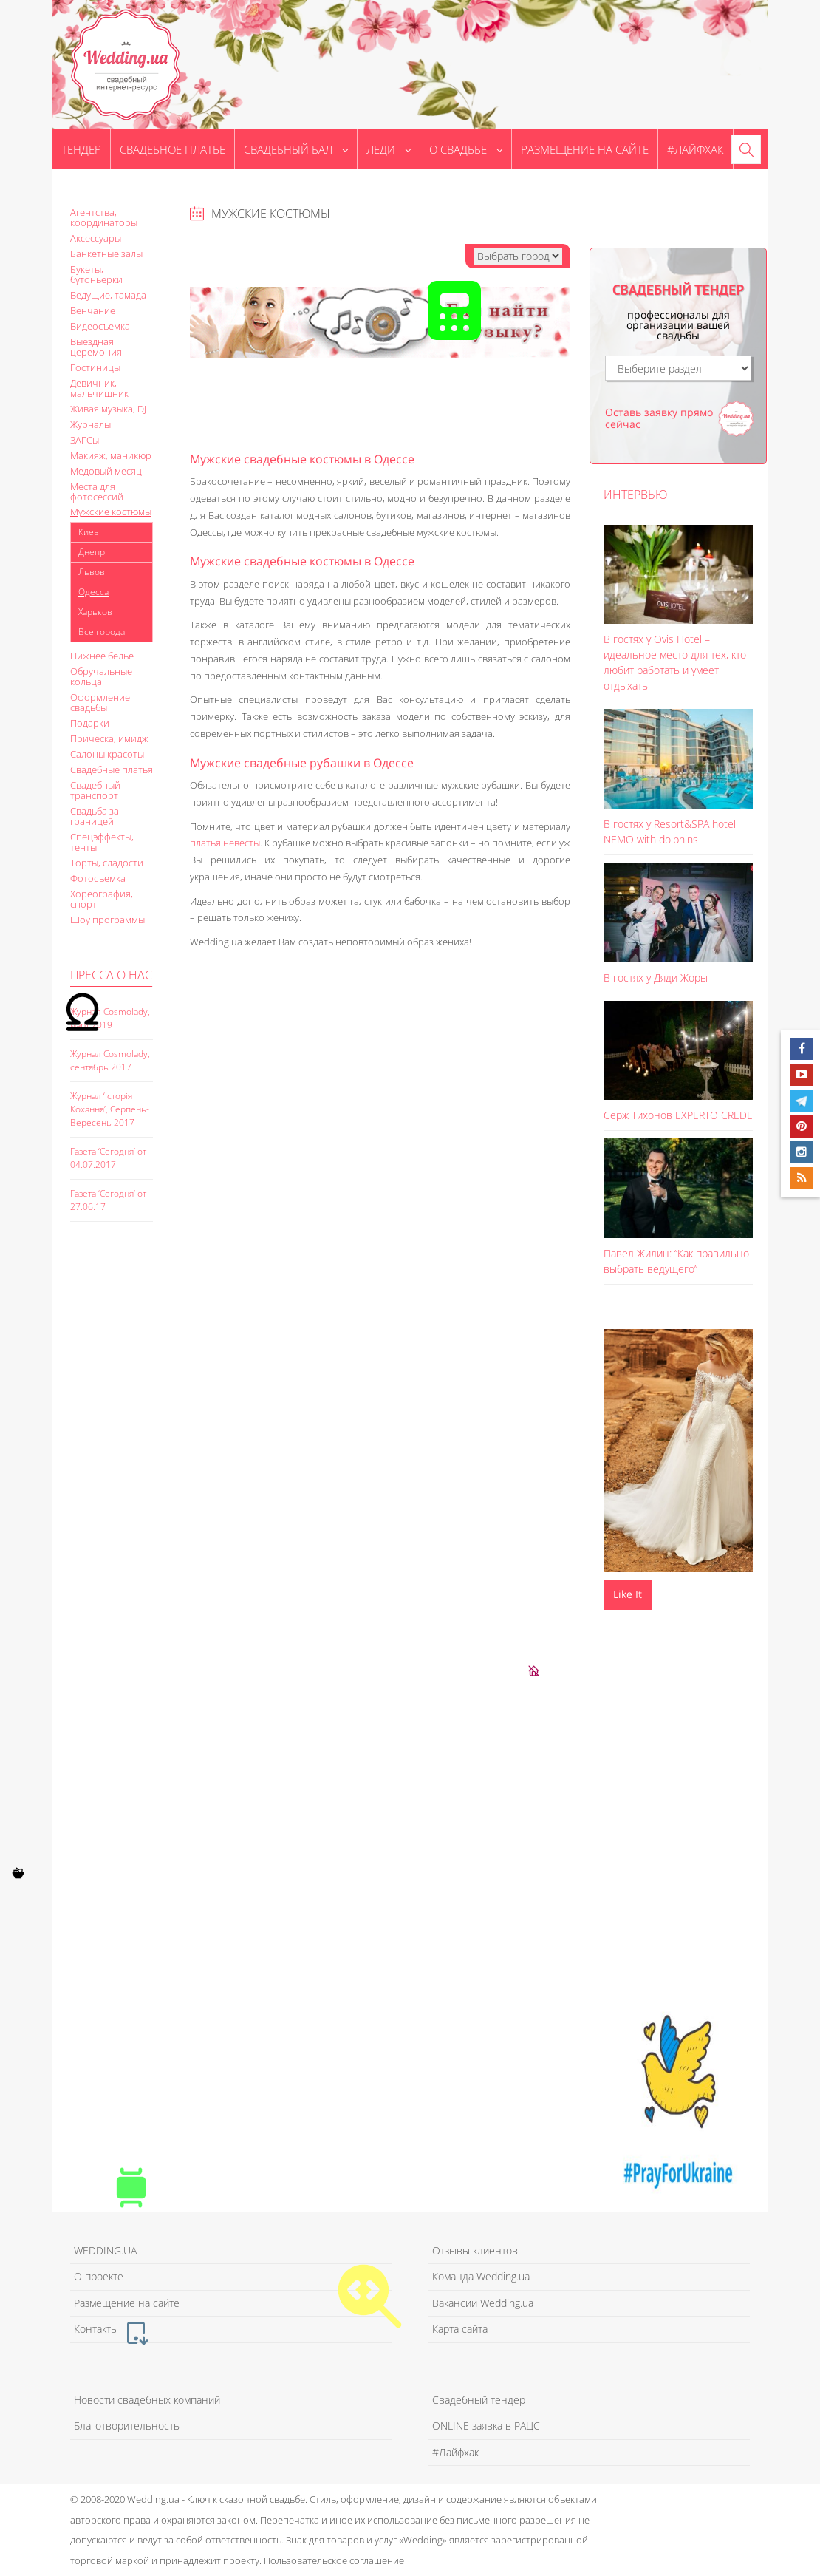 The image size is (820, 2576). Describe the element at coordinates (136, 2333) in the screenshot. I see `download content to tablet` at that location.